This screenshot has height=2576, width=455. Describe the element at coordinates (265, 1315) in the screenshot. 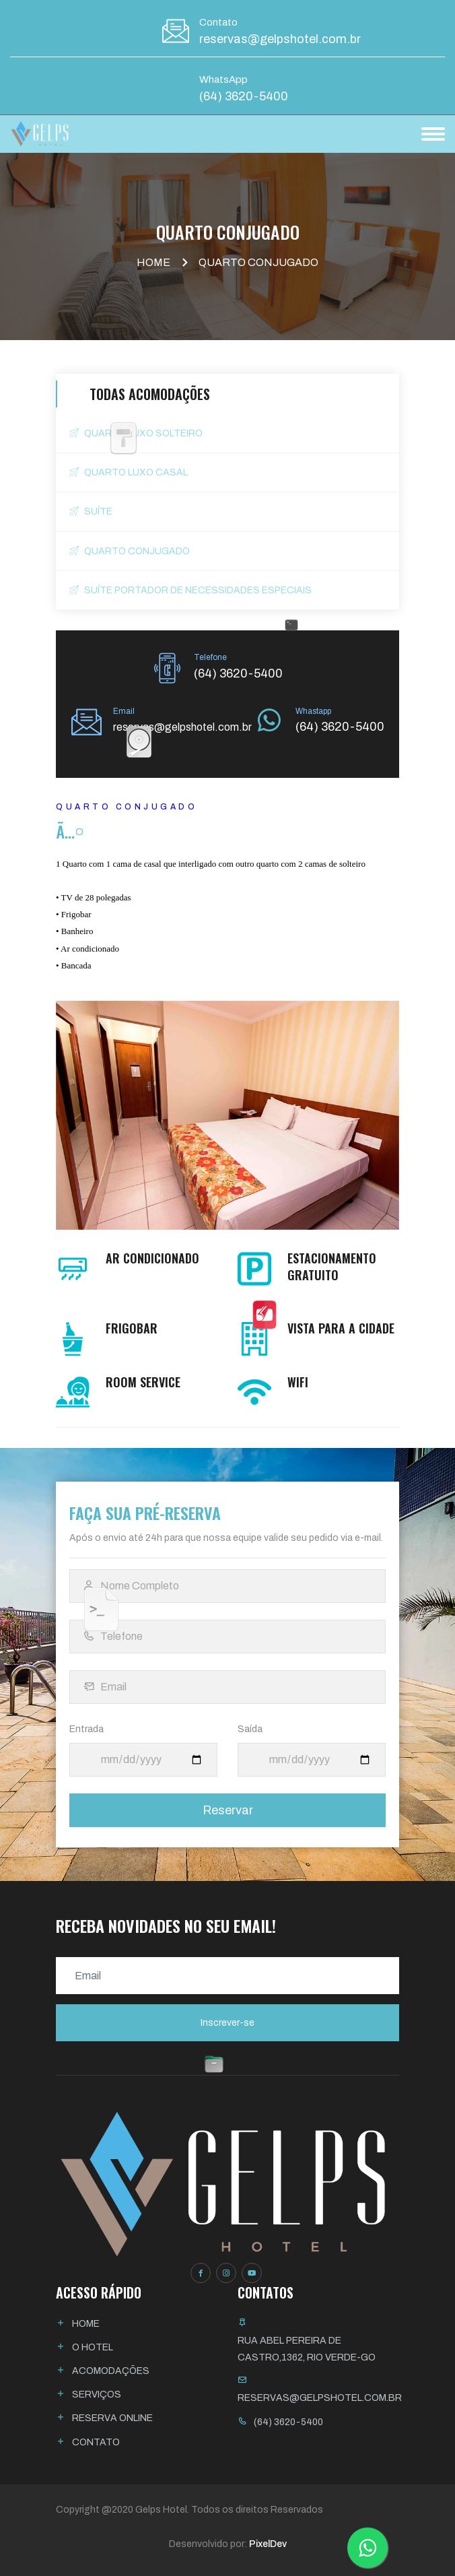

I see `an eps vector file` at that location.